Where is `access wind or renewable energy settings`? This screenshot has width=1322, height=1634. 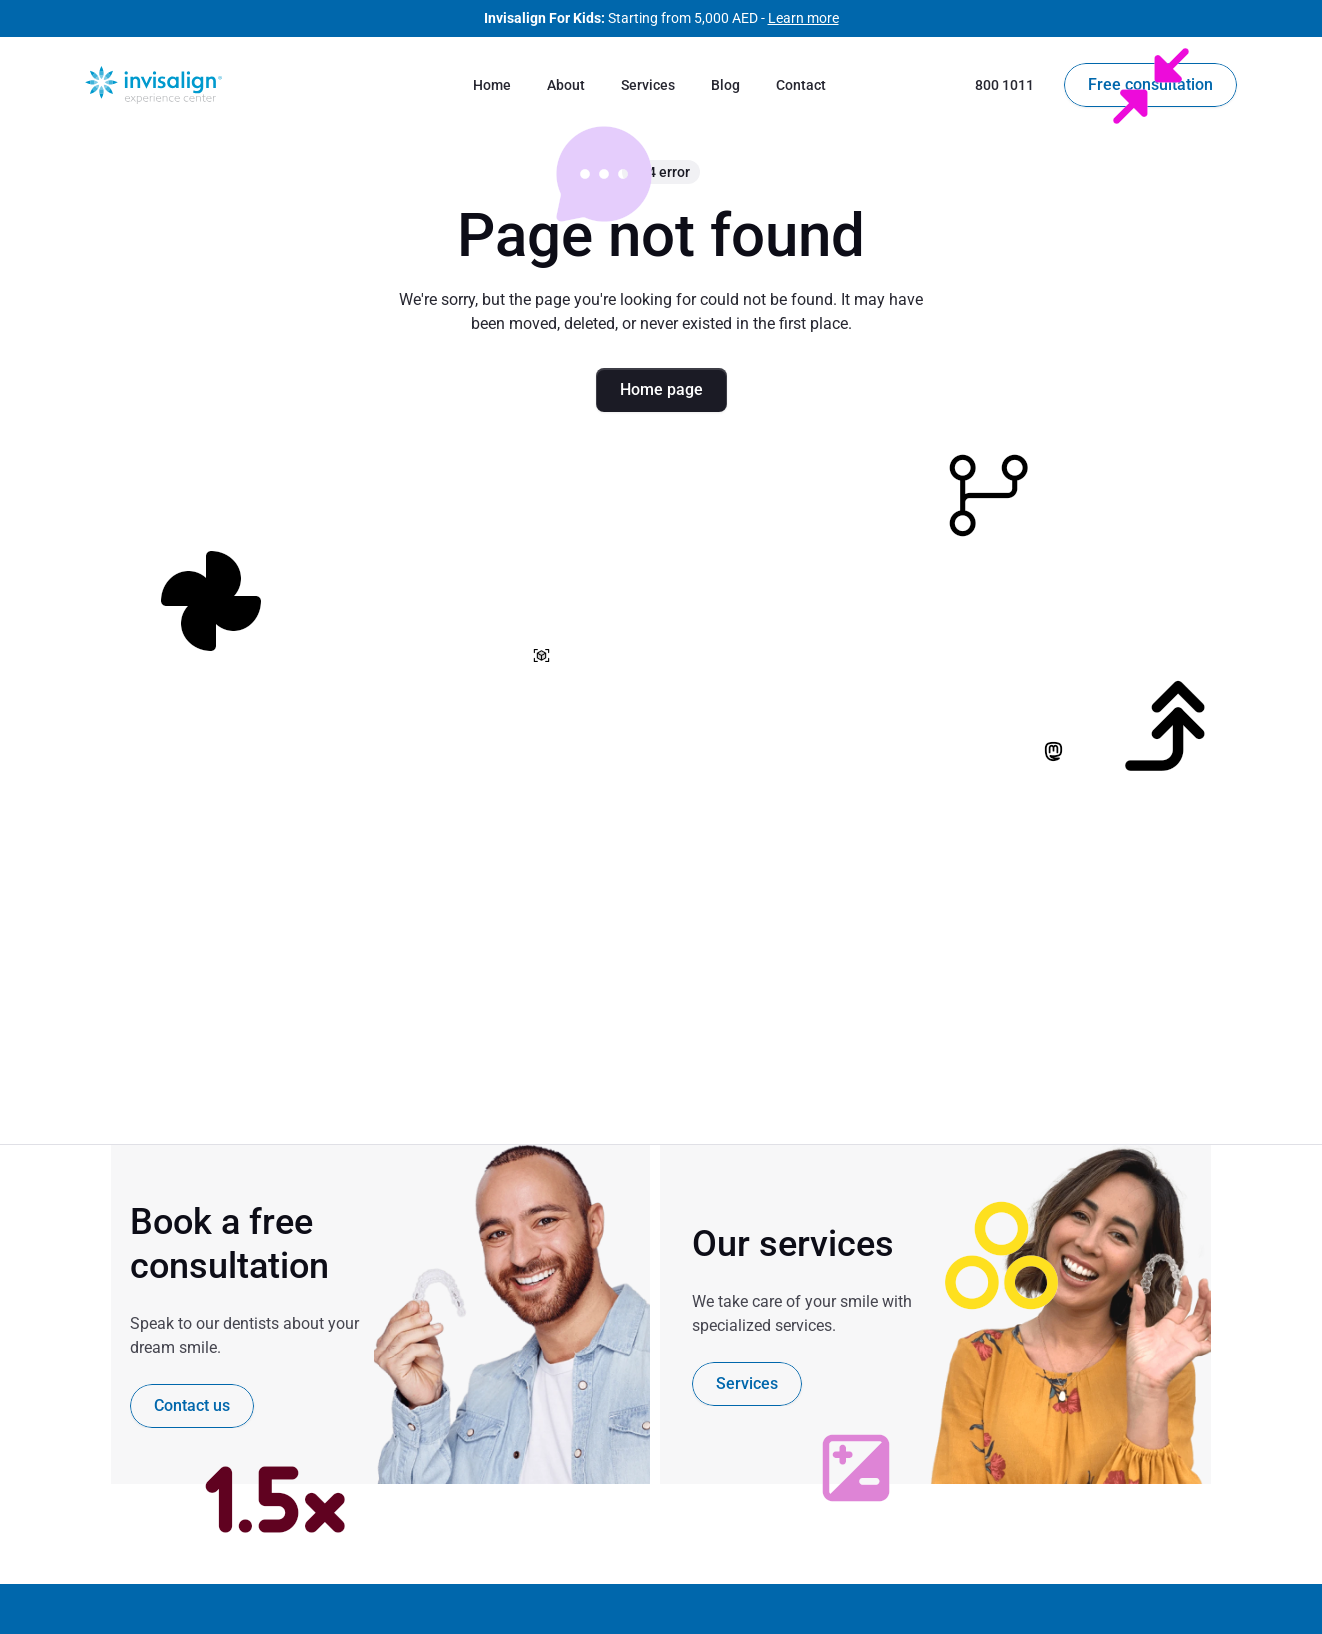 access wind or renewable energy settings is located at coordinates (211, 601).